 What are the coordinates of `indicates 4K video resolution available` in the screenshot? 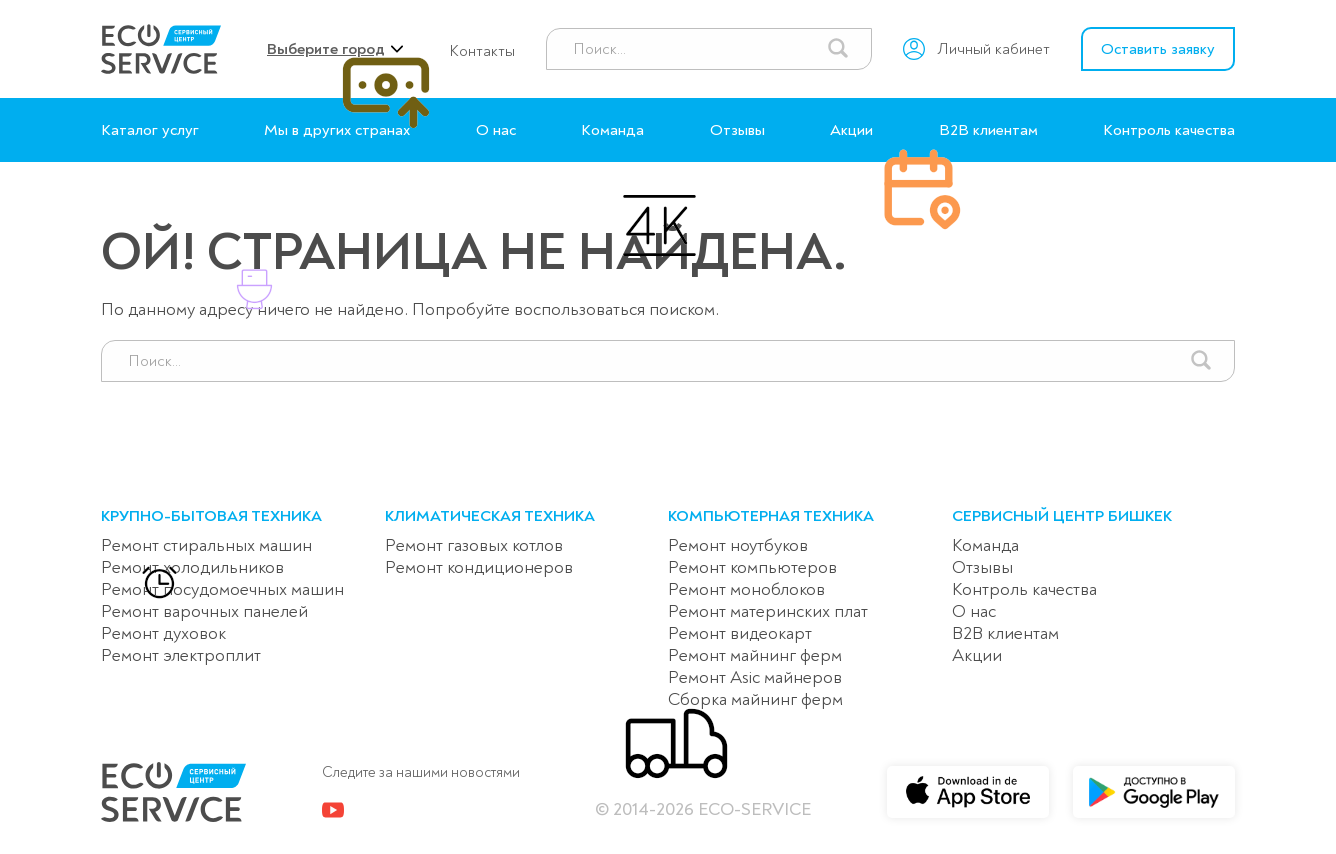 It's located at (659, 225).